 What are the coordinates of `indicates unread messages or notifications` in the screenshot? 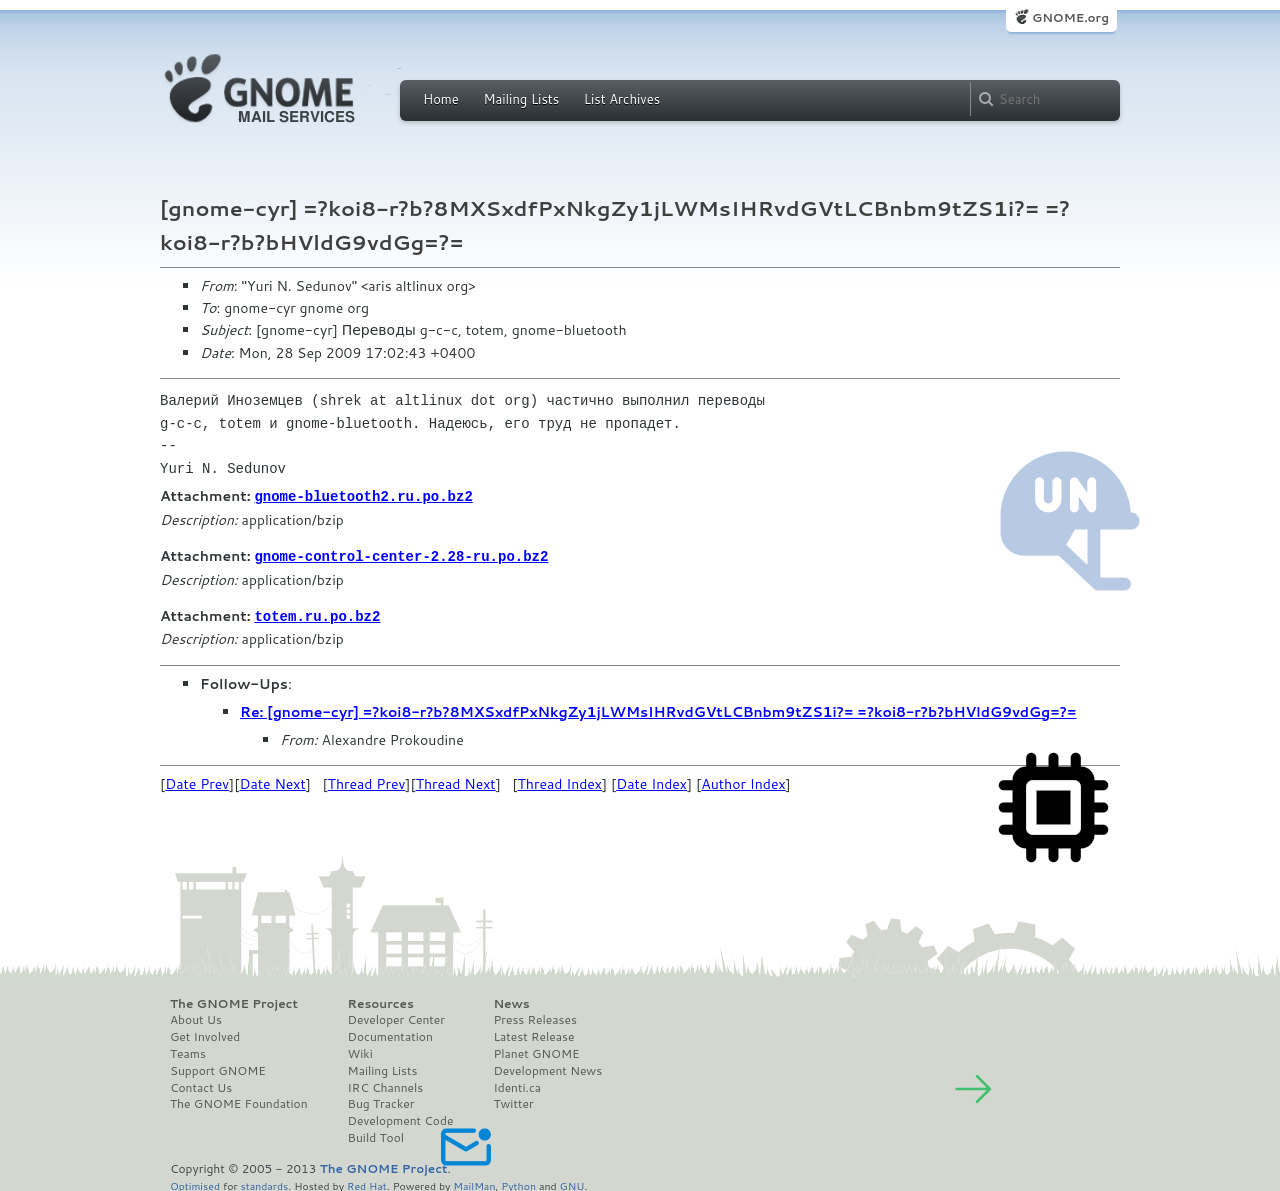 It's located at (466, 1147).